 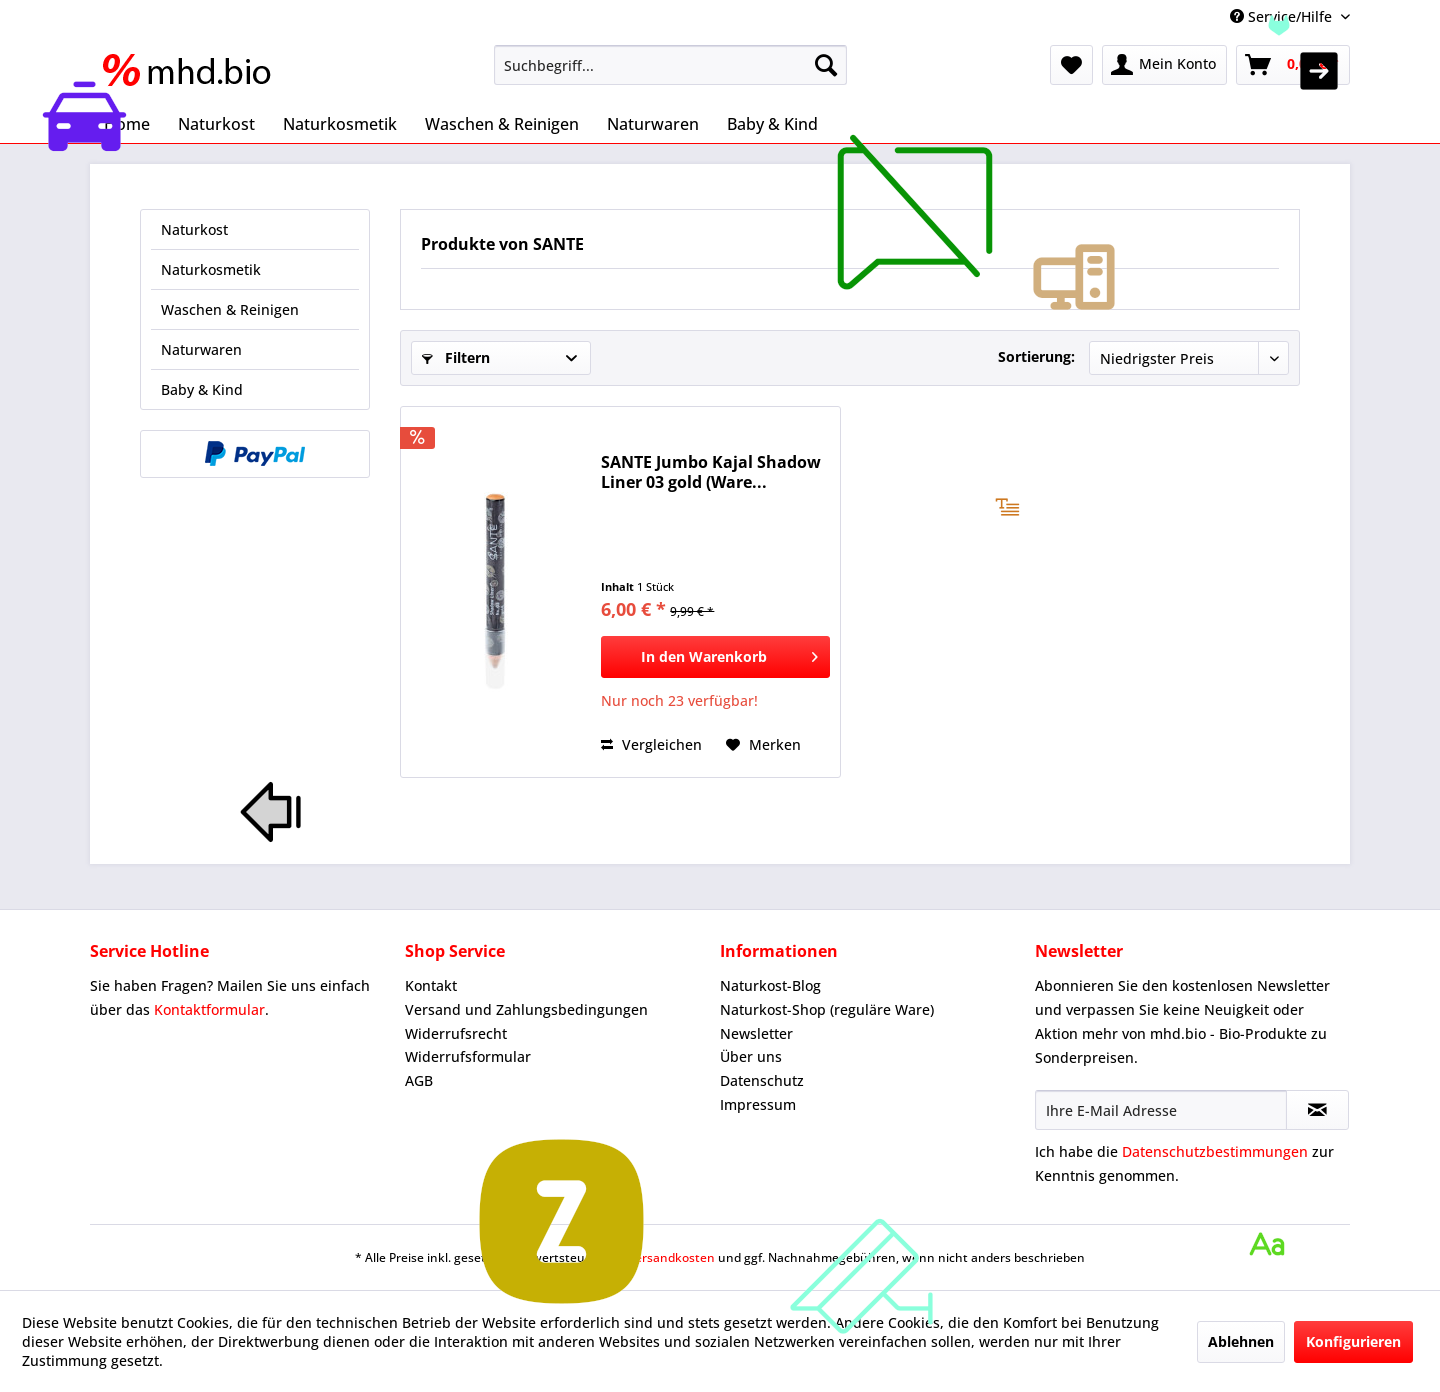 What do you see at coordinates (1267, 1244) in the screenshot?
I see `change font or text settings` at bounding box center [1267, 1244].